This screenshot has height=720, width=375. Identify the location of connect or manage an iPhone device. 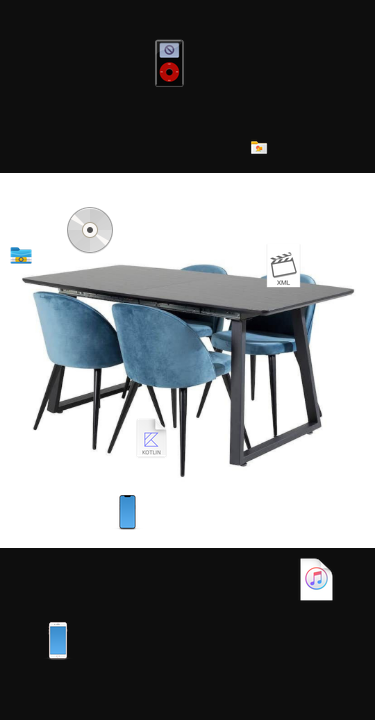
(58, 641).